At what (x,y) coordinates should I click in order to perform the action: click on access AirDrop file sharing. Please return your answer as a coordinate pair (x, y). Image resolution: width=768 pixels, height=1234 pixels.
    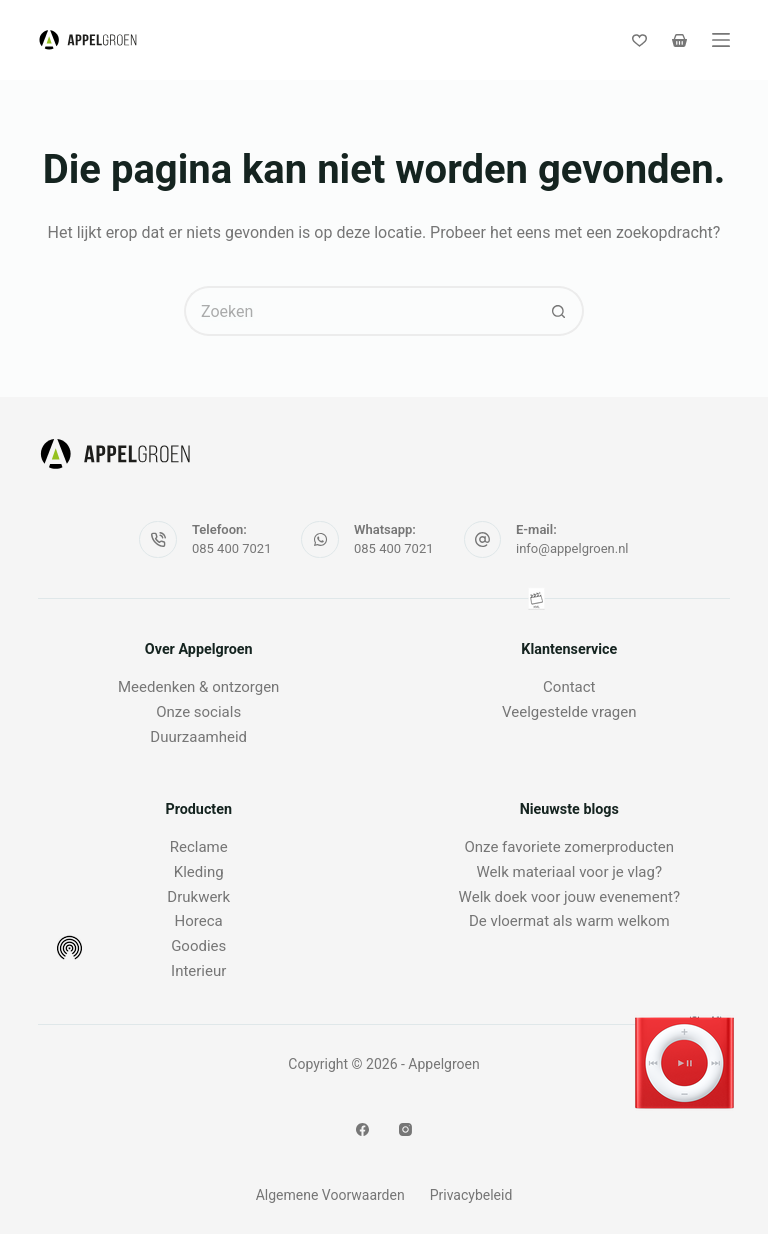
    Looking at the image, I should click on (69, 947).